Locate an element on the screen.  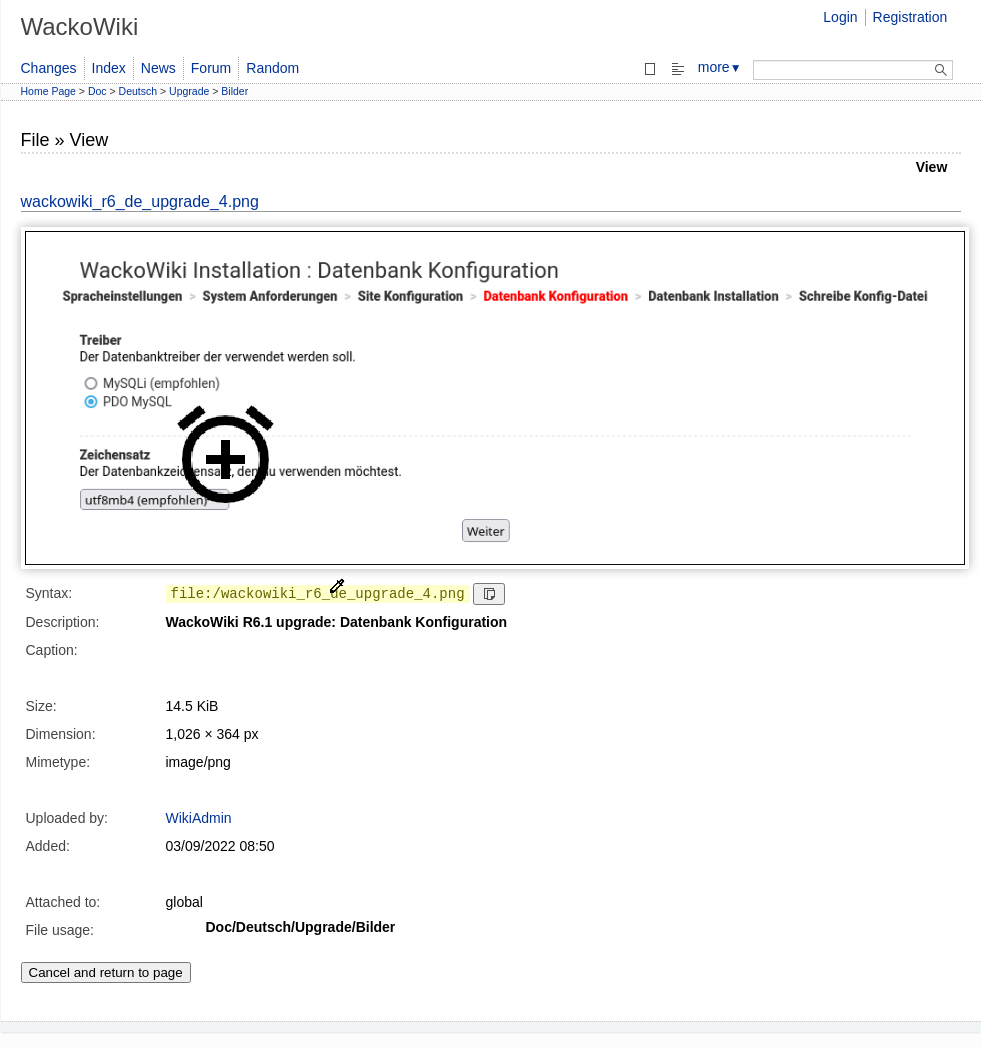
pick a color from the image is located at coordinates (337, 585).